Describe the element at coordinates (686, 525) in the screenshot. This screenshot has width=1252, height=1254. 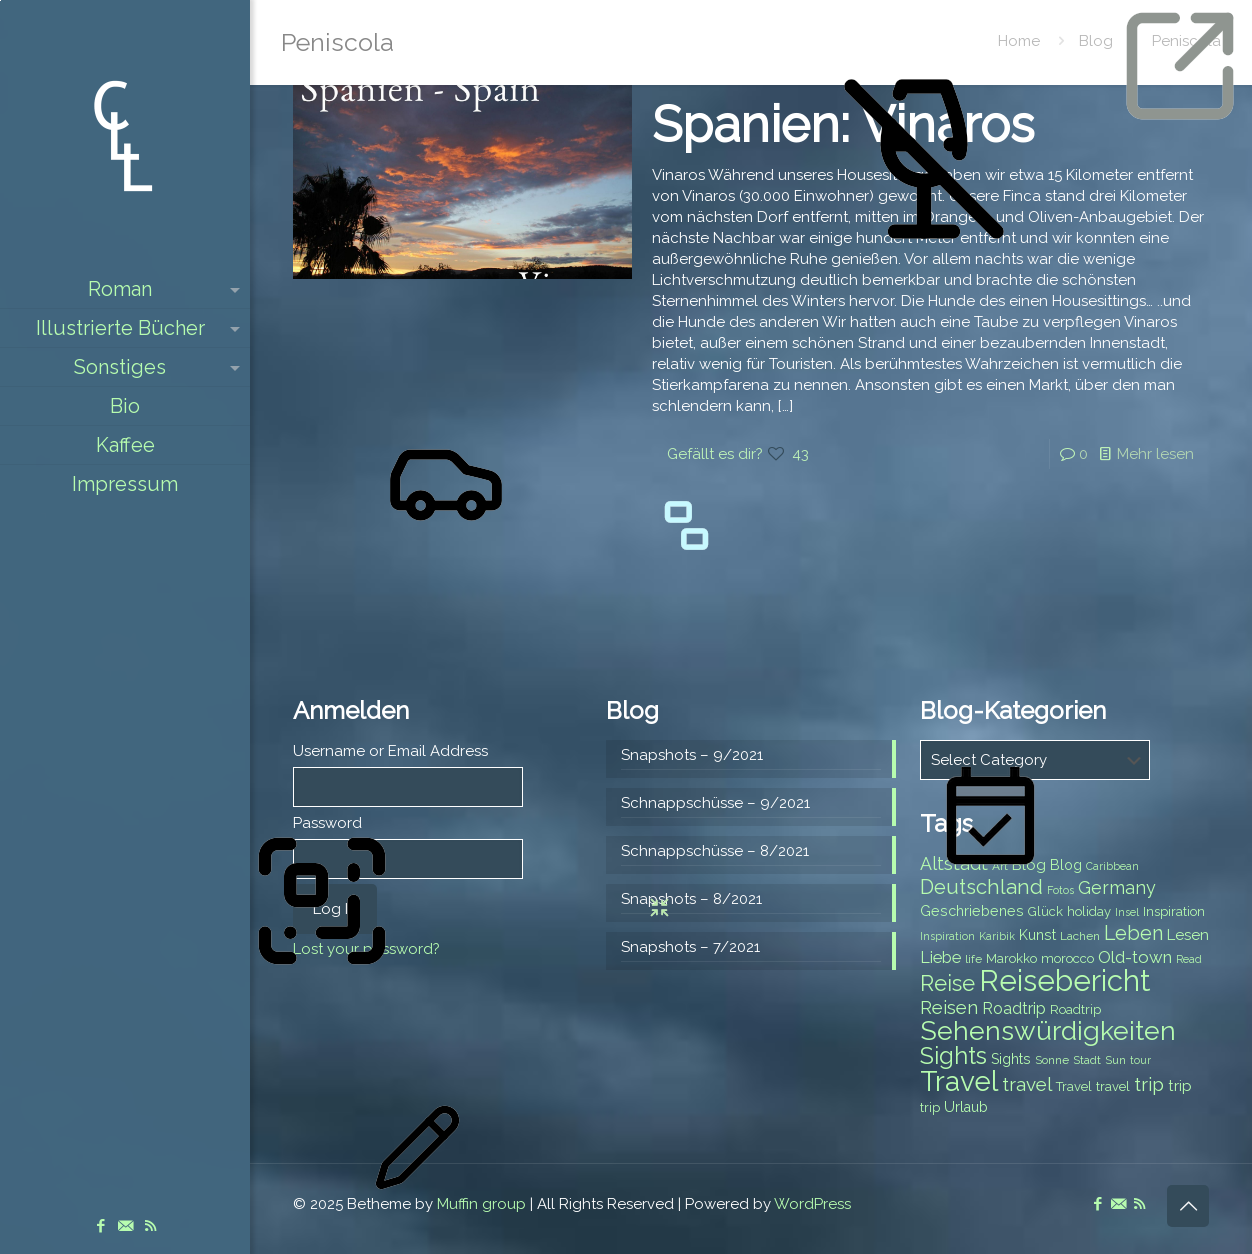
I see `ungroup selected objects` at that location.